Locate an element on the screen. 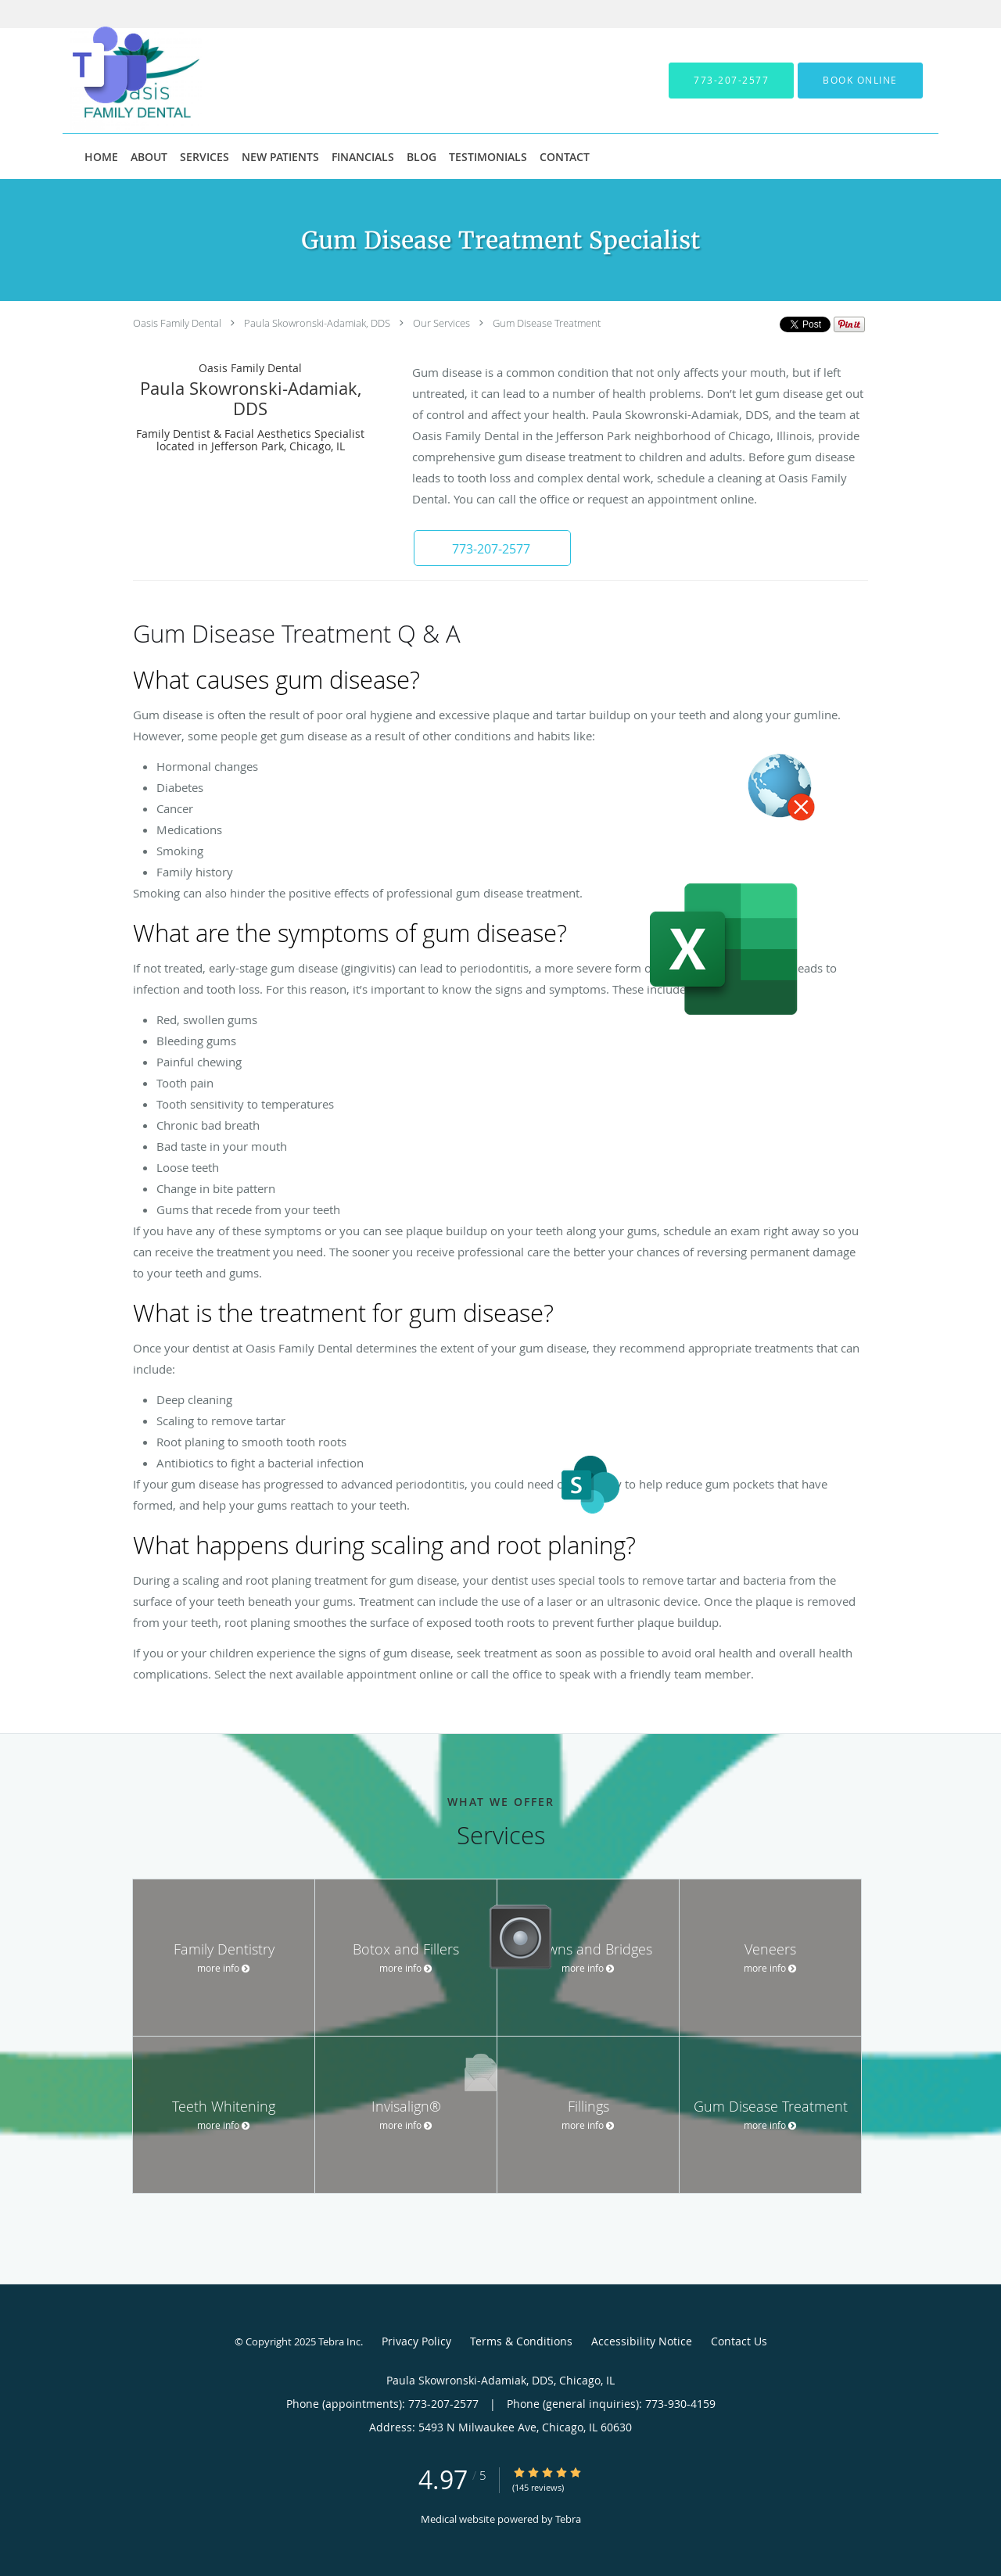  open Microsoft SharePoint app is located at coordinates (590, 1485).